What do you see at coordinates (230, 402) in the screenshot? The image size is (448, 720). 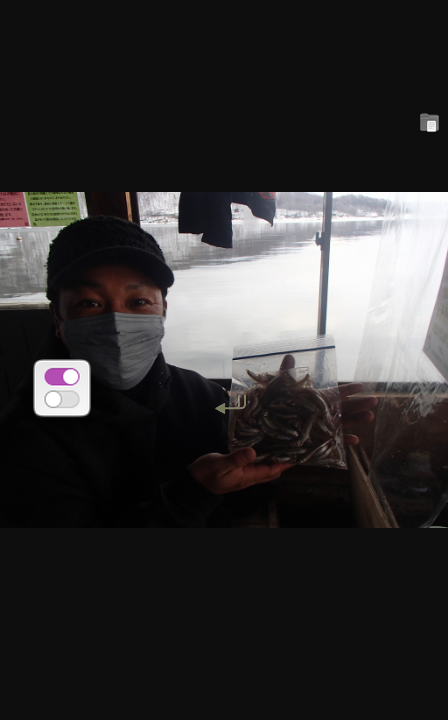 I see `reply to all recipients of an email` at bounding box center [230, 402].